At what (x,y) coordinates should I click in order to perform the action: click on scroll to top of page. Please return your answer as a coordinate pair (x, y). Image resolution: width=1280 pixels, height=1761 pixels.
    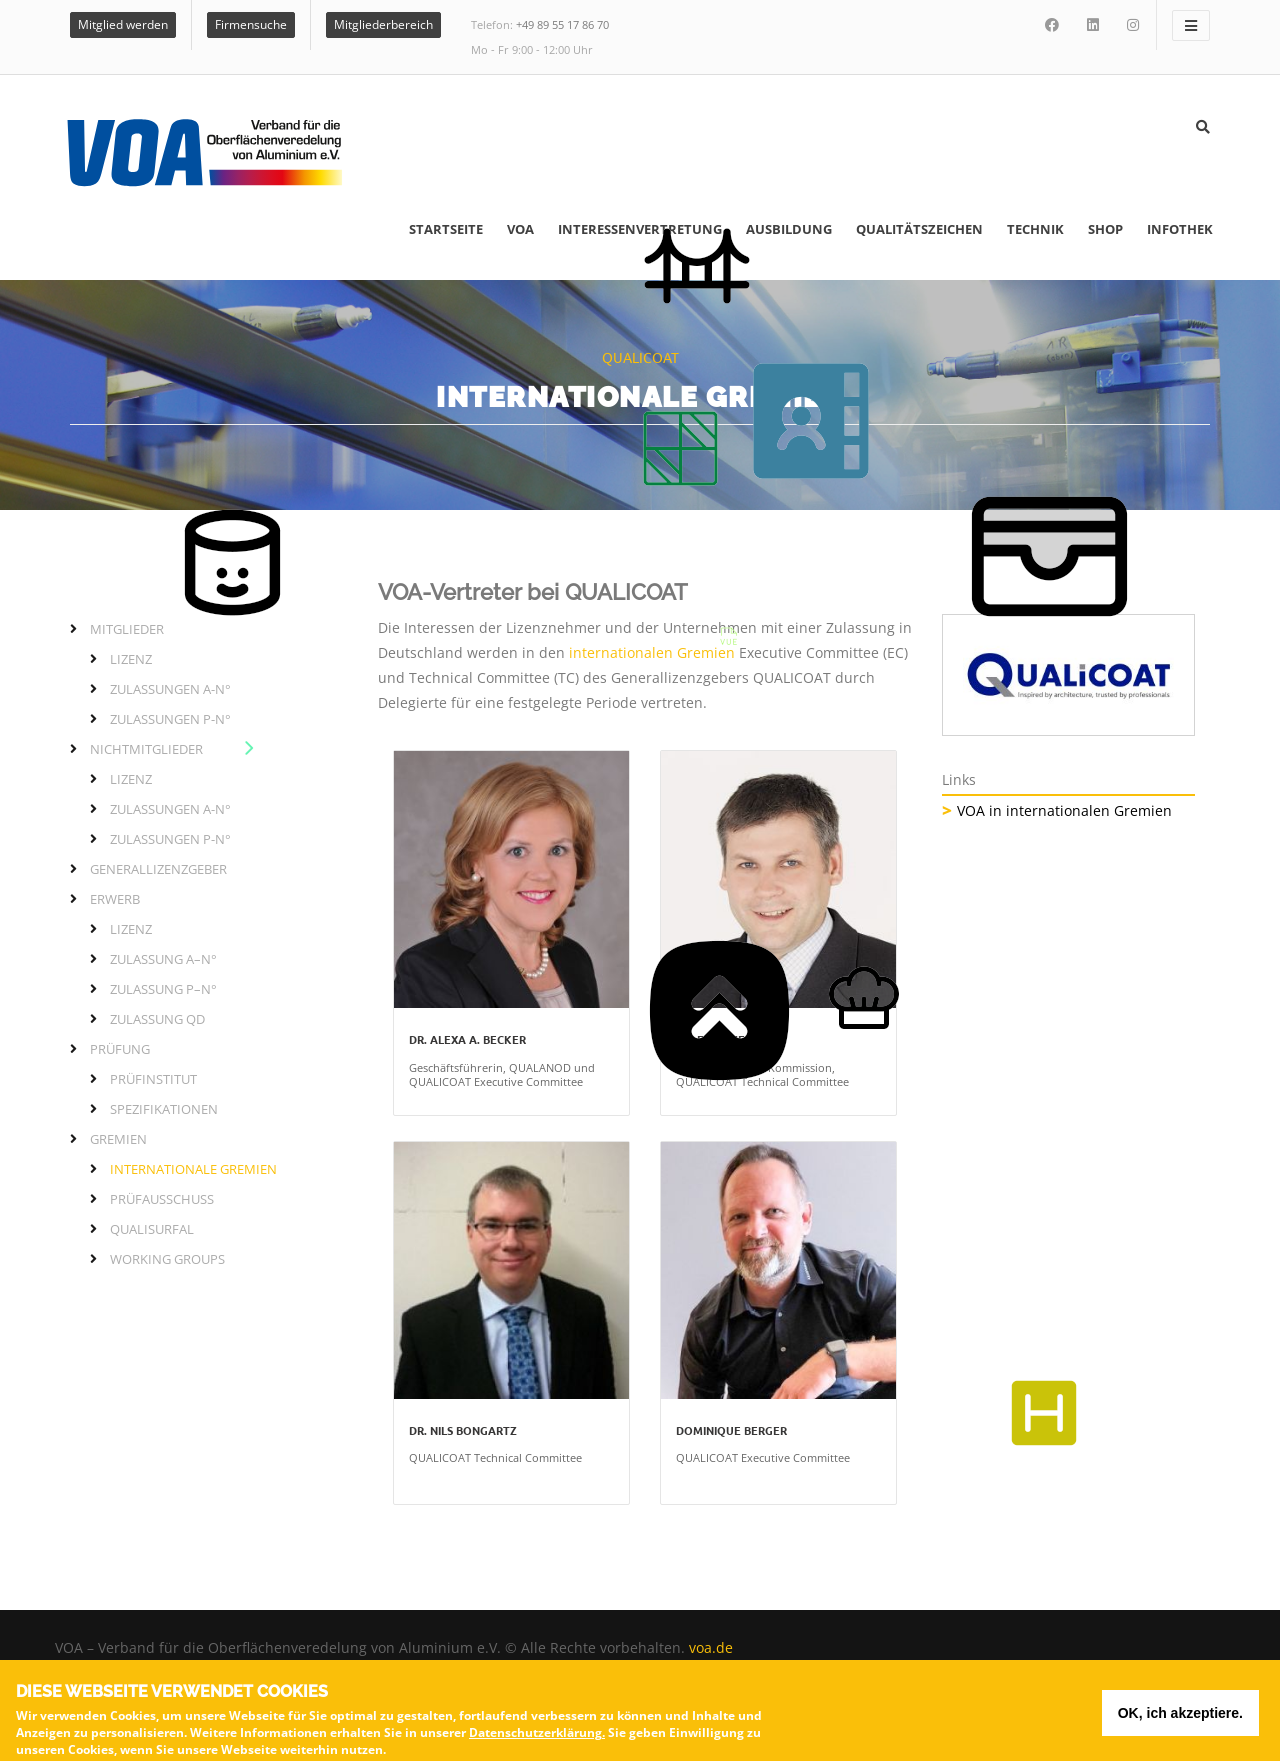
    Looking at the image, I should click on (719, 1010).